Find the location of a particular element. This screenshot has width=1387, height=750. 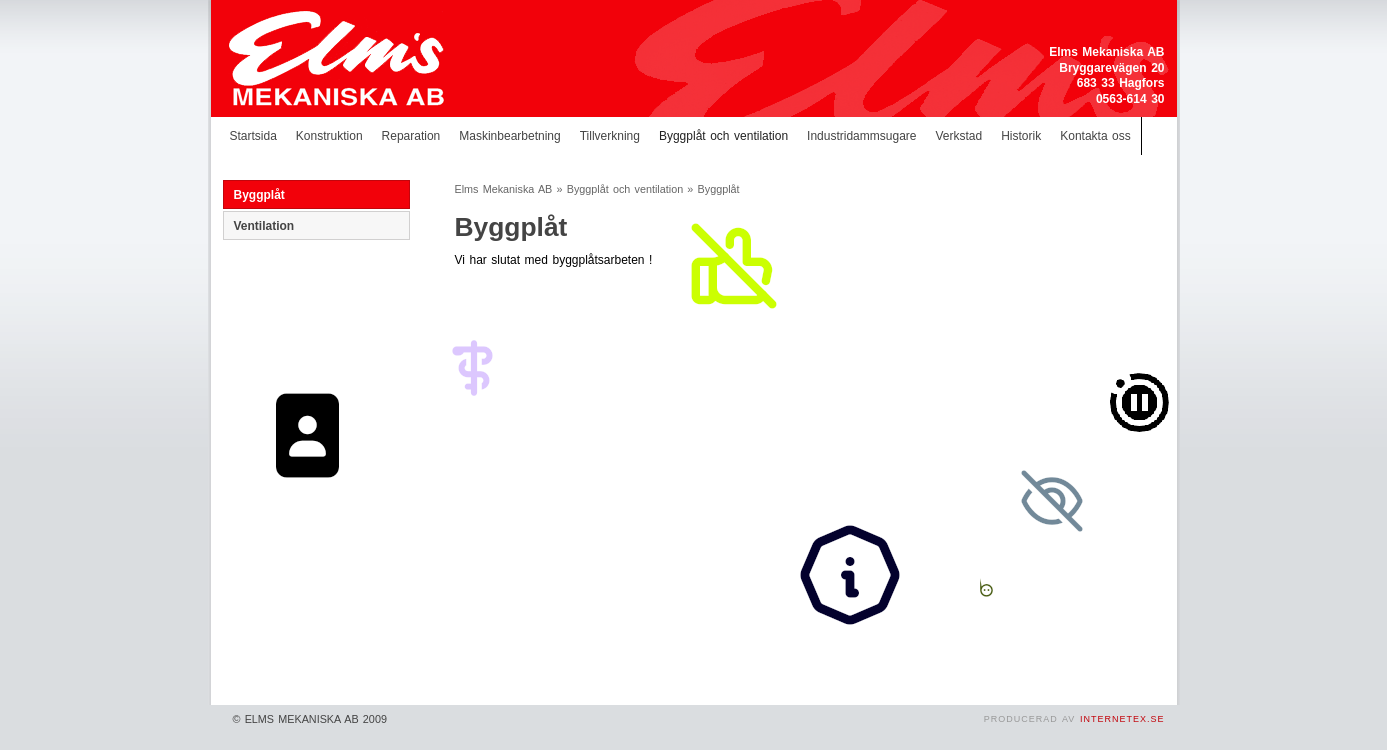

view user profile is located at coordinates (307, 435).